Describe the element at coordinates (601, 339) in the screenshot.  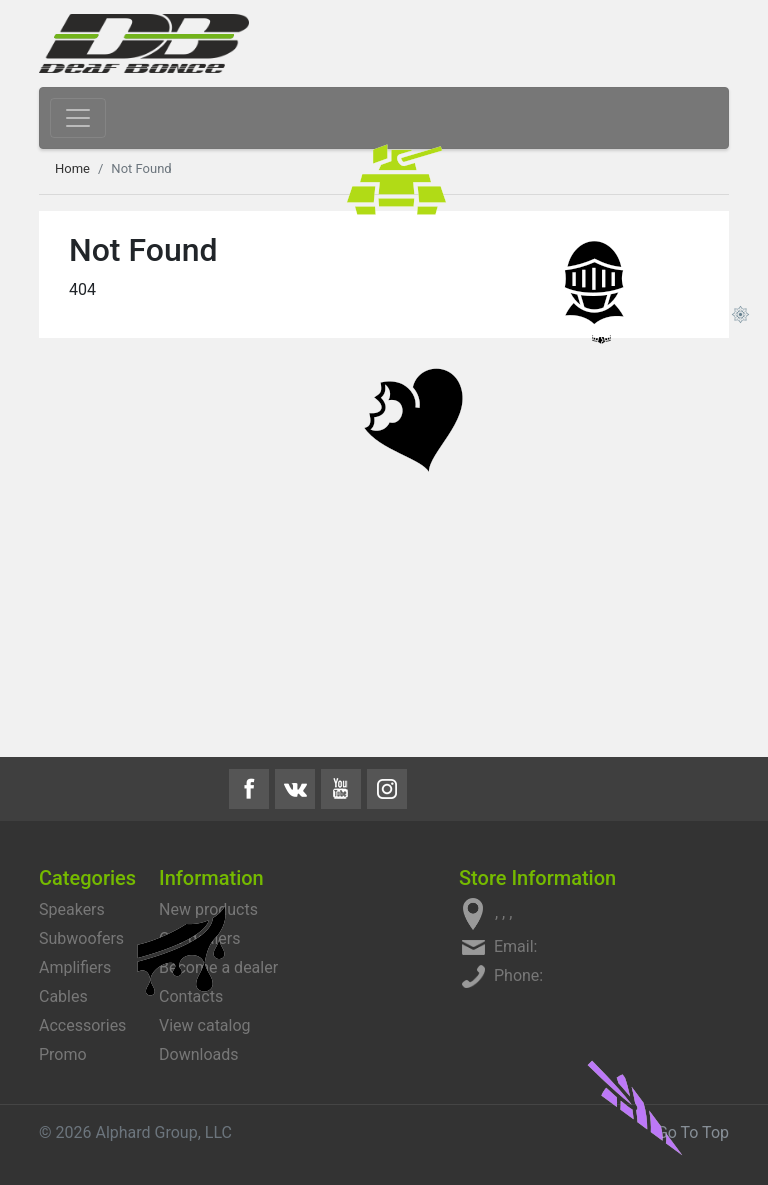
I see `equip armor belt to character` at that location.